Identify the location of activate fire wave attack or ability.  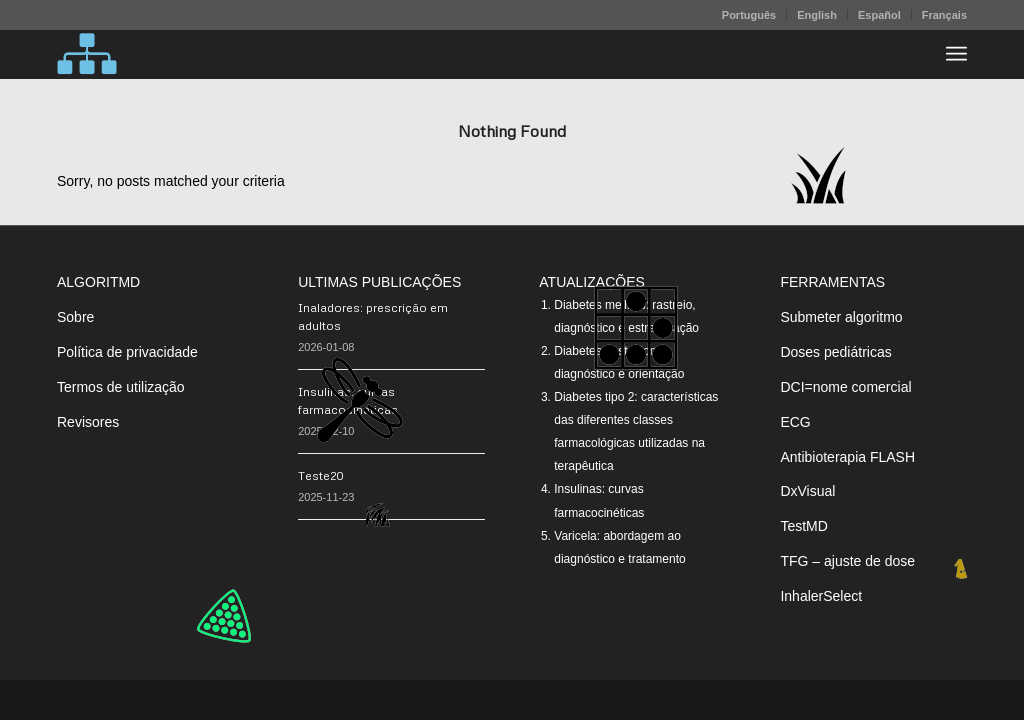
(377, 514).